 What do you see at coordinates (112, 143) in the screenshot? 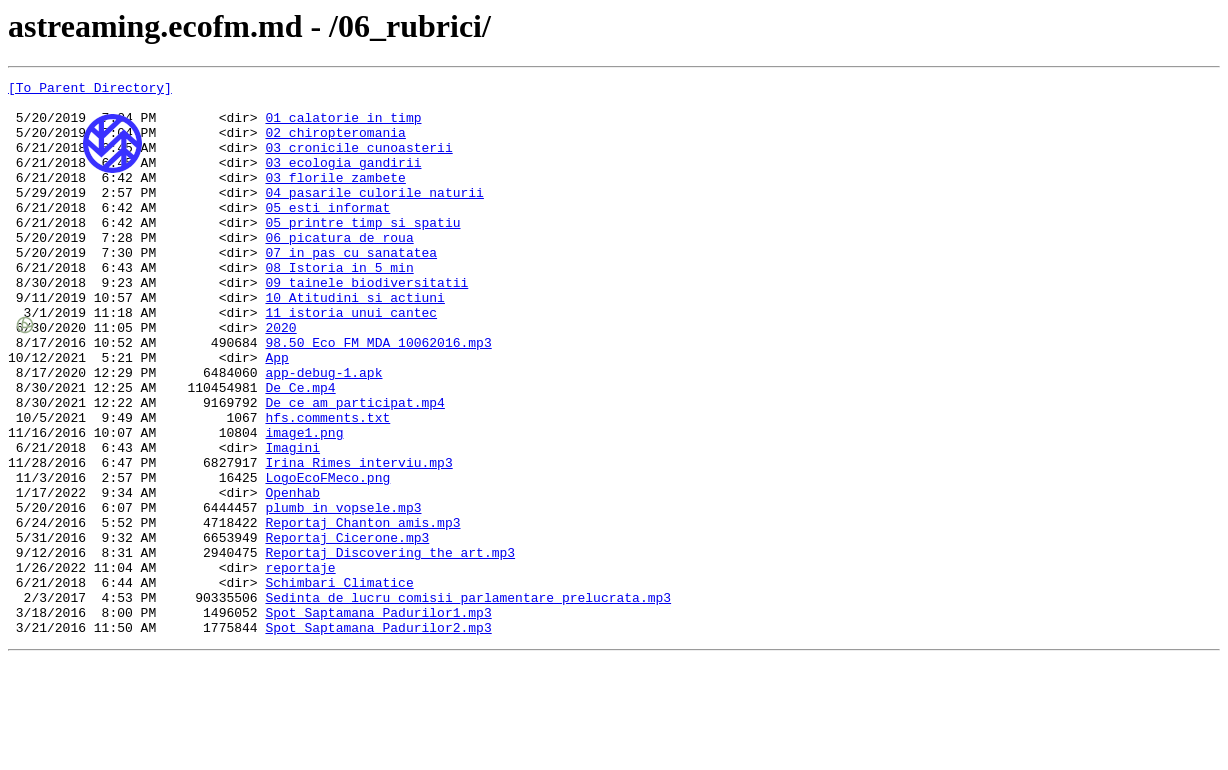
I see `wasabi cloud storage service logo` at bounding box center [112, 143].